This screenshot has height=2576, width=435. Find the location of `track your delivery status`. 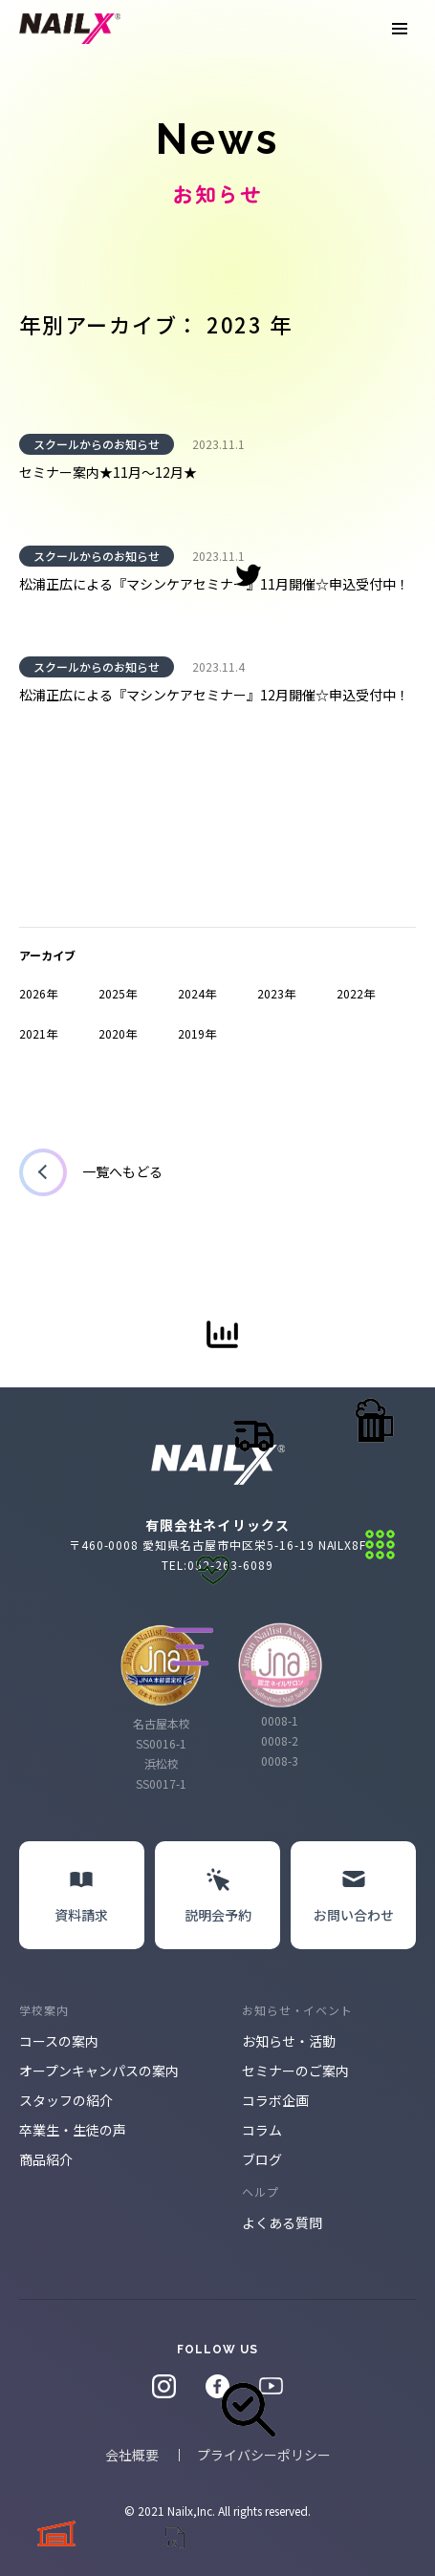

track your delivery status is located at coordinates (254, 1436).